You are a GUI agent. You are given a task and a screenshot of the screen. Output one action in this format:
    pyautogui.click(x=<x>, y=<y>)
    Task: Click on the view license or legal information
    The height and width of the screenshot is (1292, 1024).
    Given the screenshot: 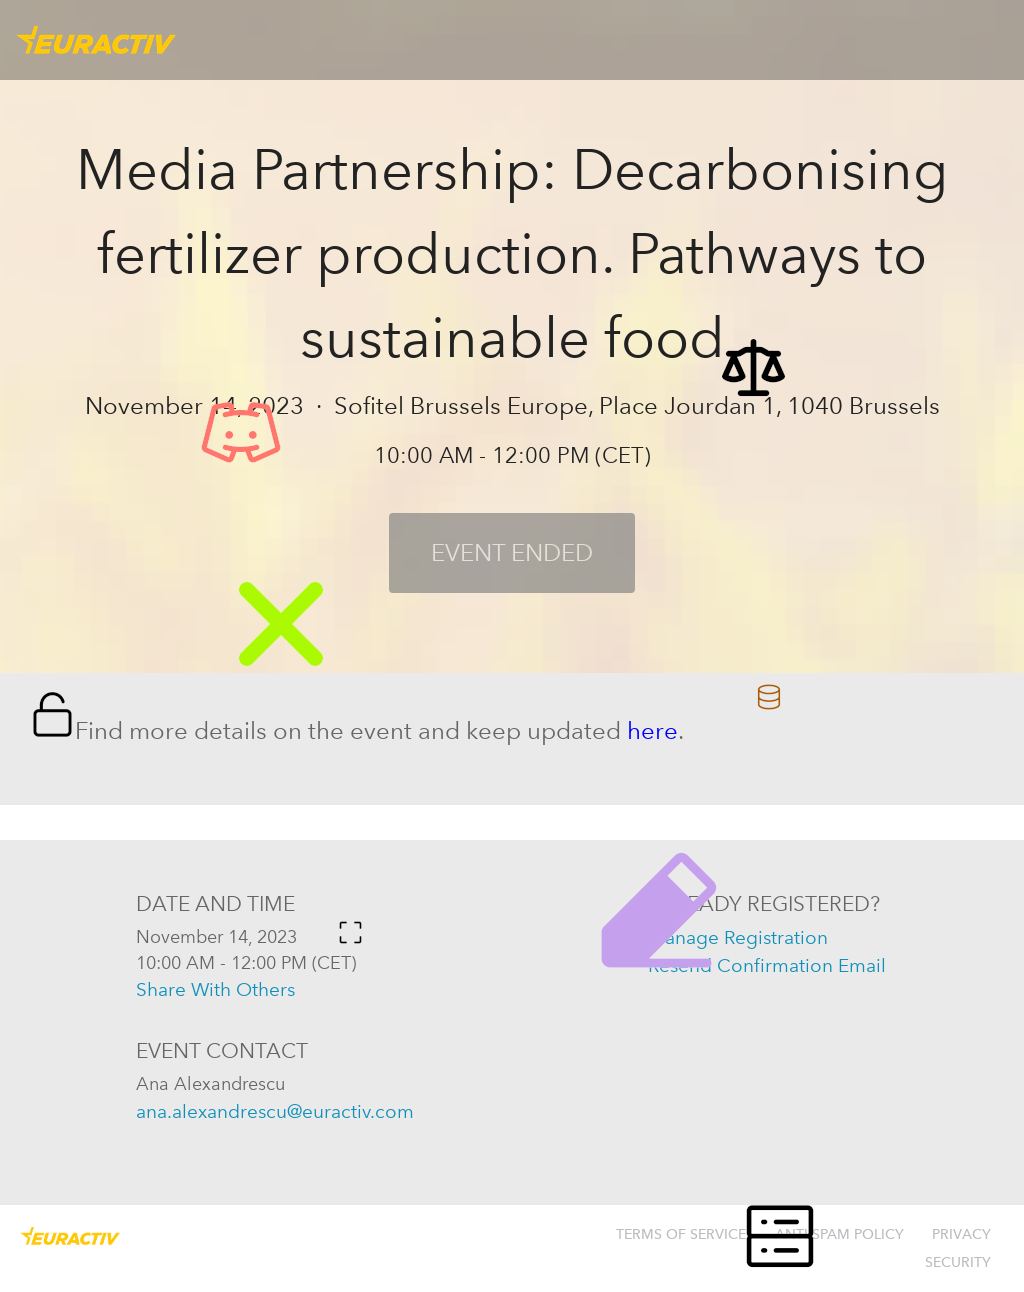 What is the action you would take?
    pyautogui.click(x=753, y=370)
    